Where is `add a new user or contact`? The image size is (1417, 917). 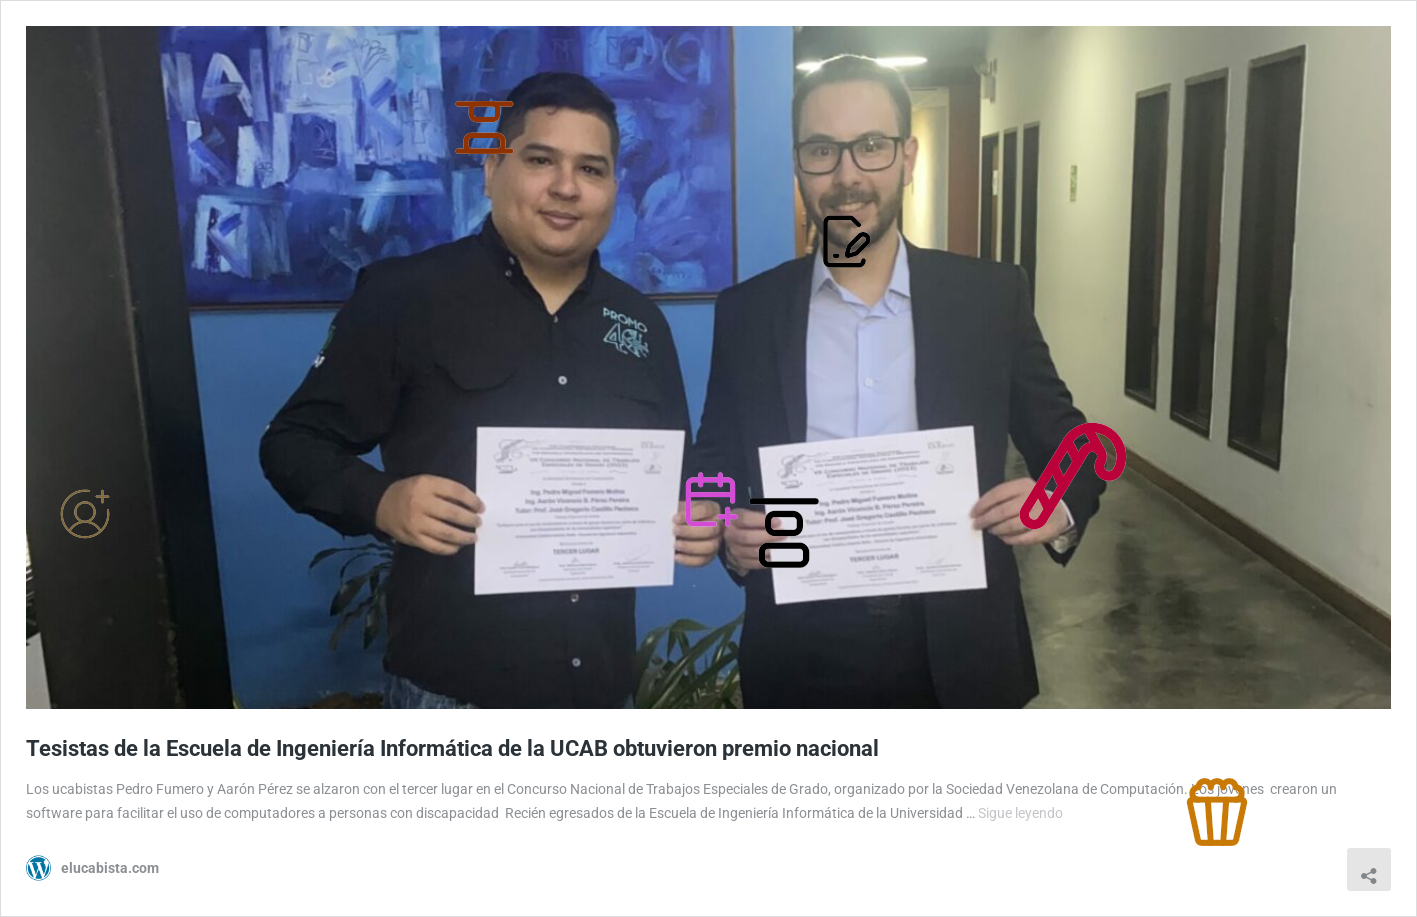 add a new user or contact is located at coordinates (85, 514).